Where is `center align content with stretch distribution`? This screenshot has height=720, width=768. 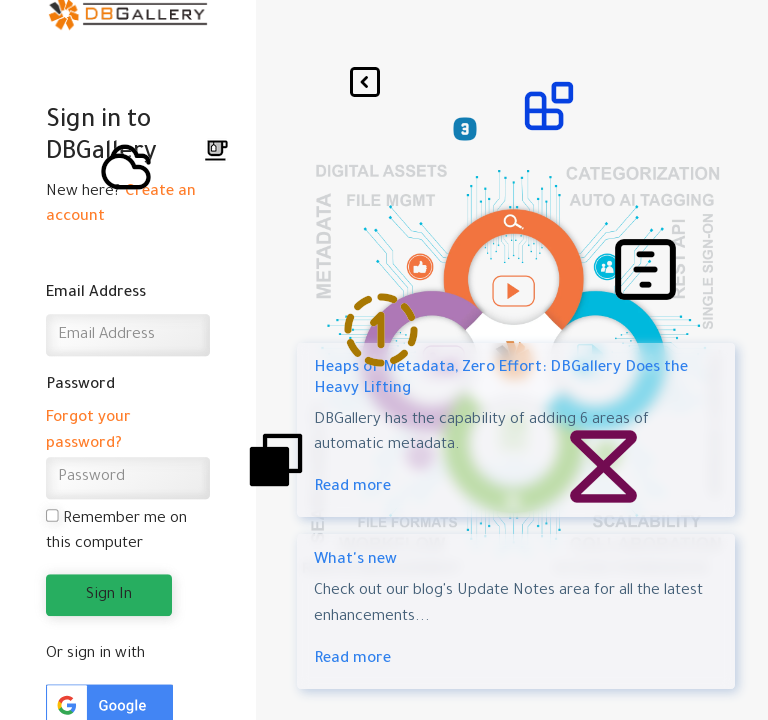 center align content with stretch distribution is located at coordinates (645, 269).